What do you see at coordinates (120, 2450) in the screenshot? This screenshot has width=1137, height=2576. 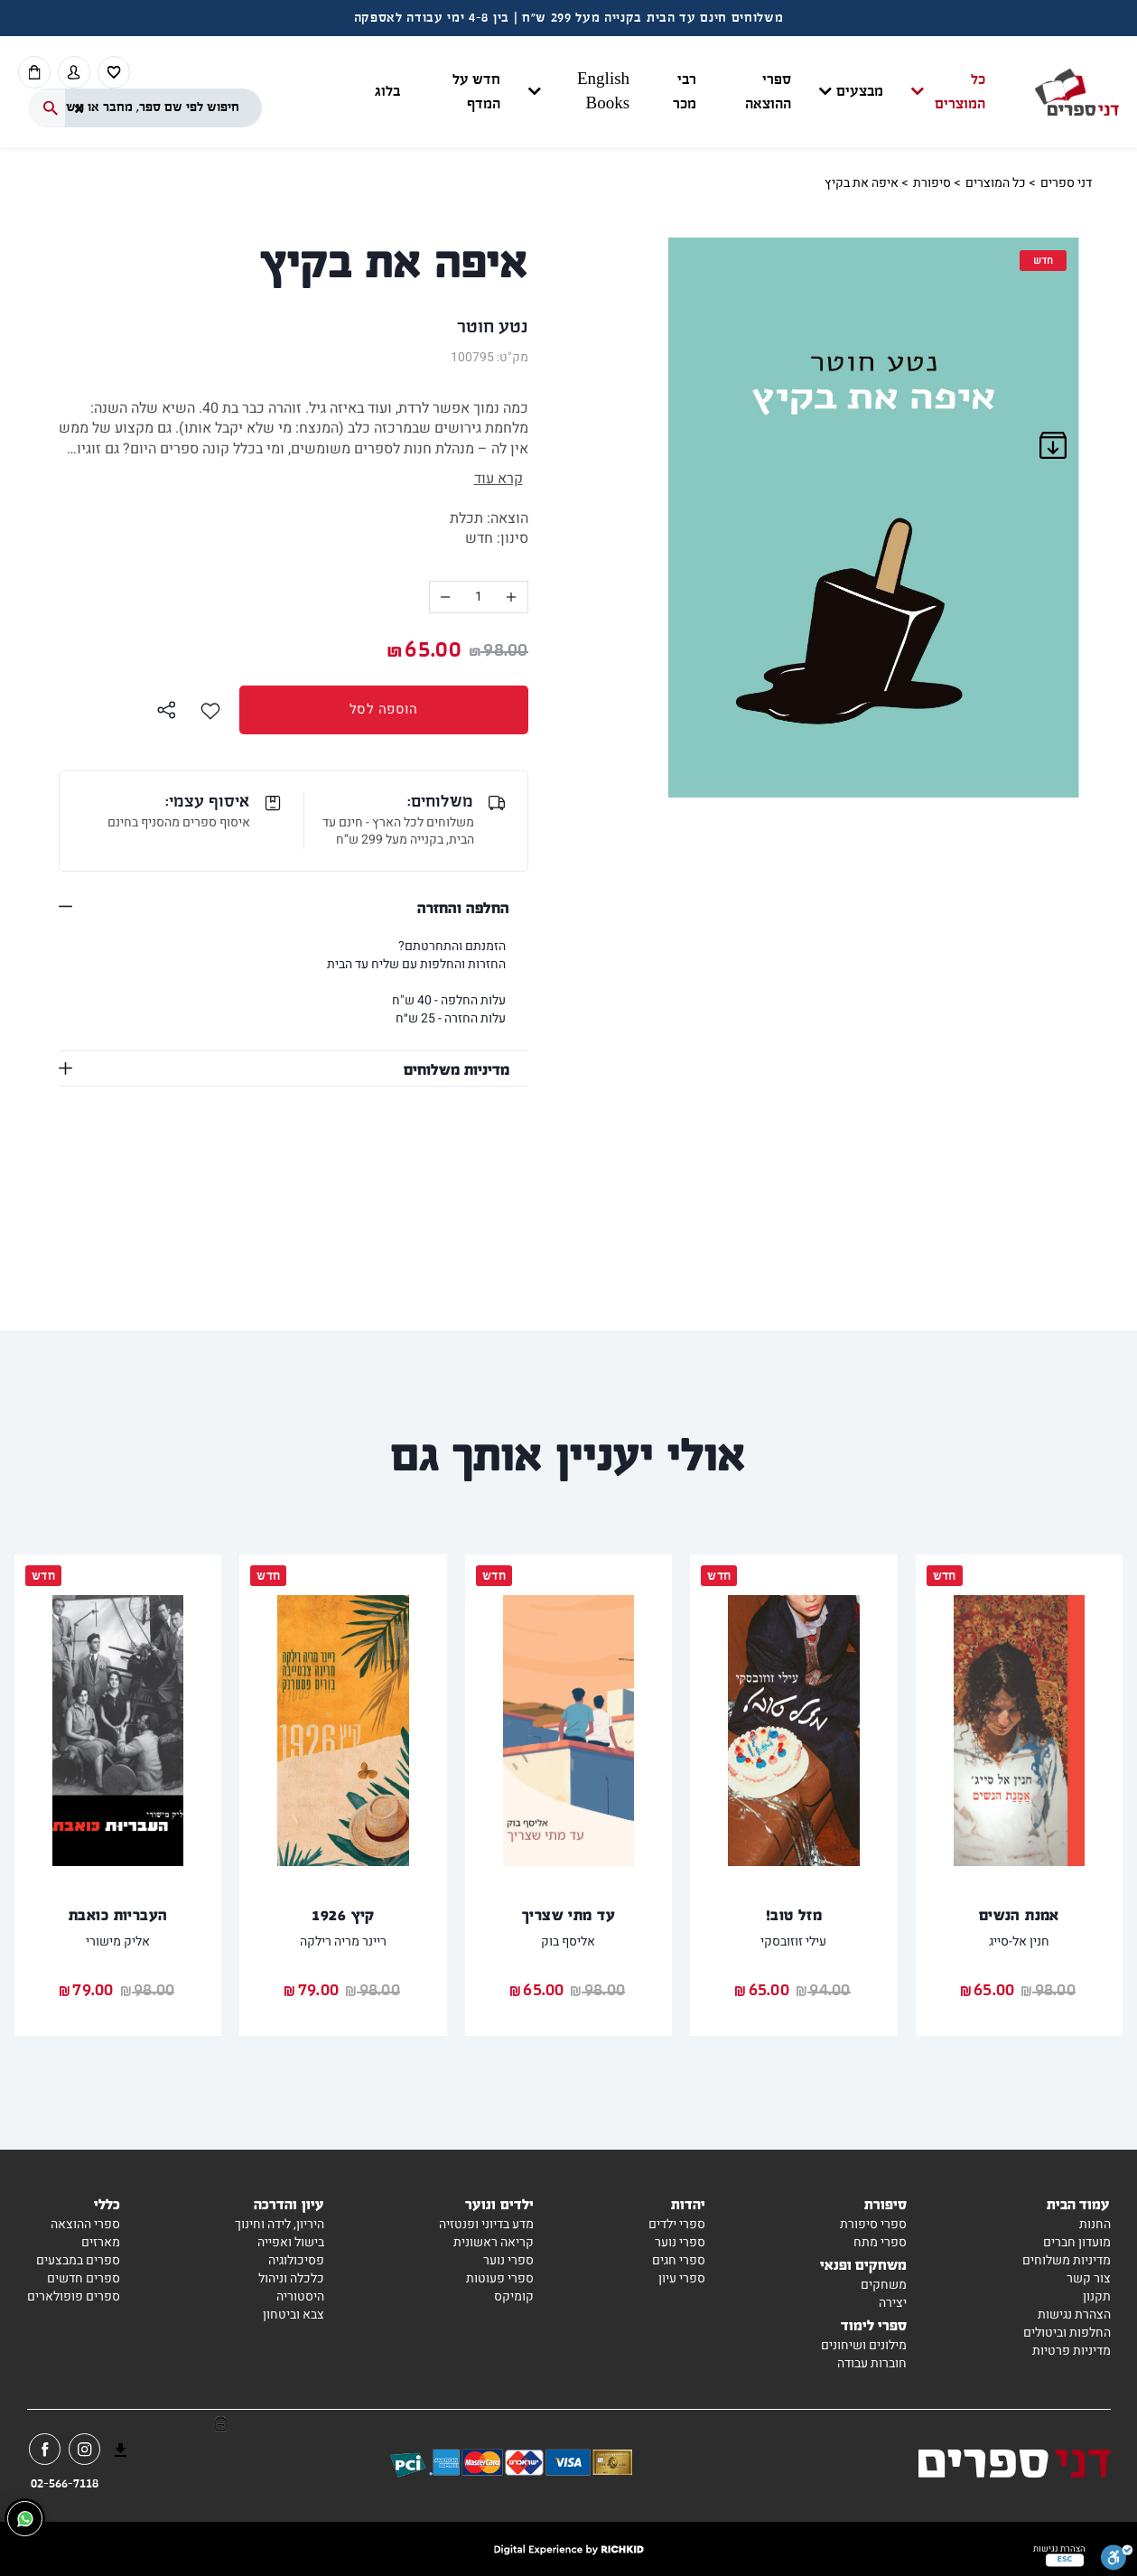 I see `download a file or document` at bounding box center [120, 2450].